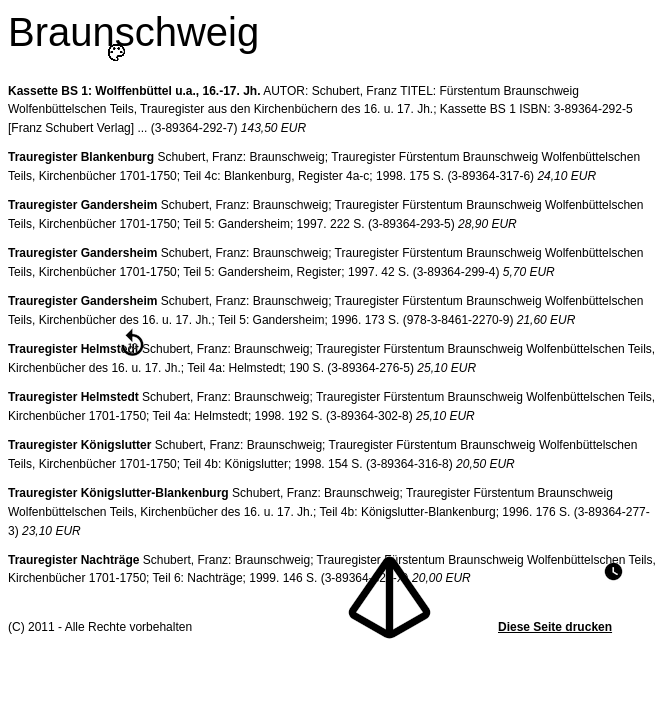  I want to click on view watch later playlist, so click(613, 571).